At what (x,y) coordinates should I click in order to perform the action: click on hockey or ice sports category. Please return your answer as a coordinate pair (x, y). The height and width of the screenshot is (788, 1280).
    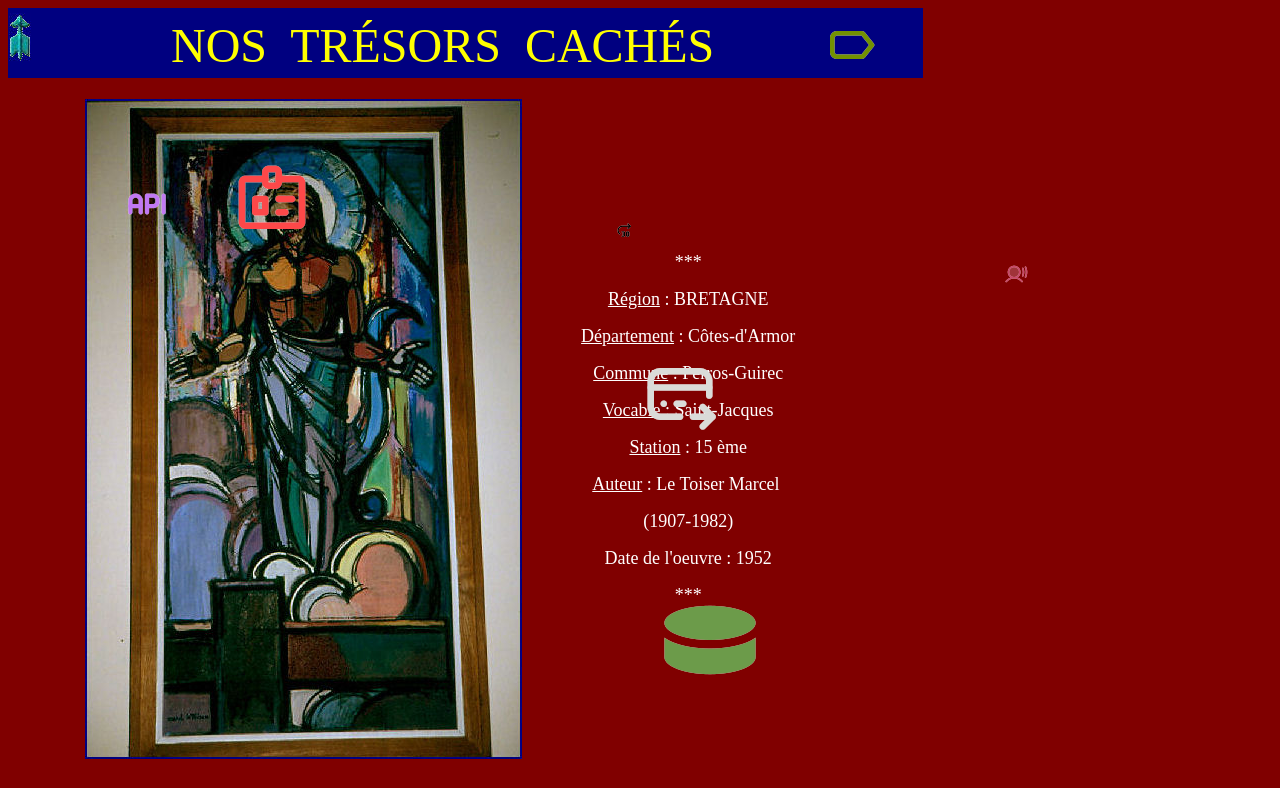
    Looking at the image, I should click on (710, 640).